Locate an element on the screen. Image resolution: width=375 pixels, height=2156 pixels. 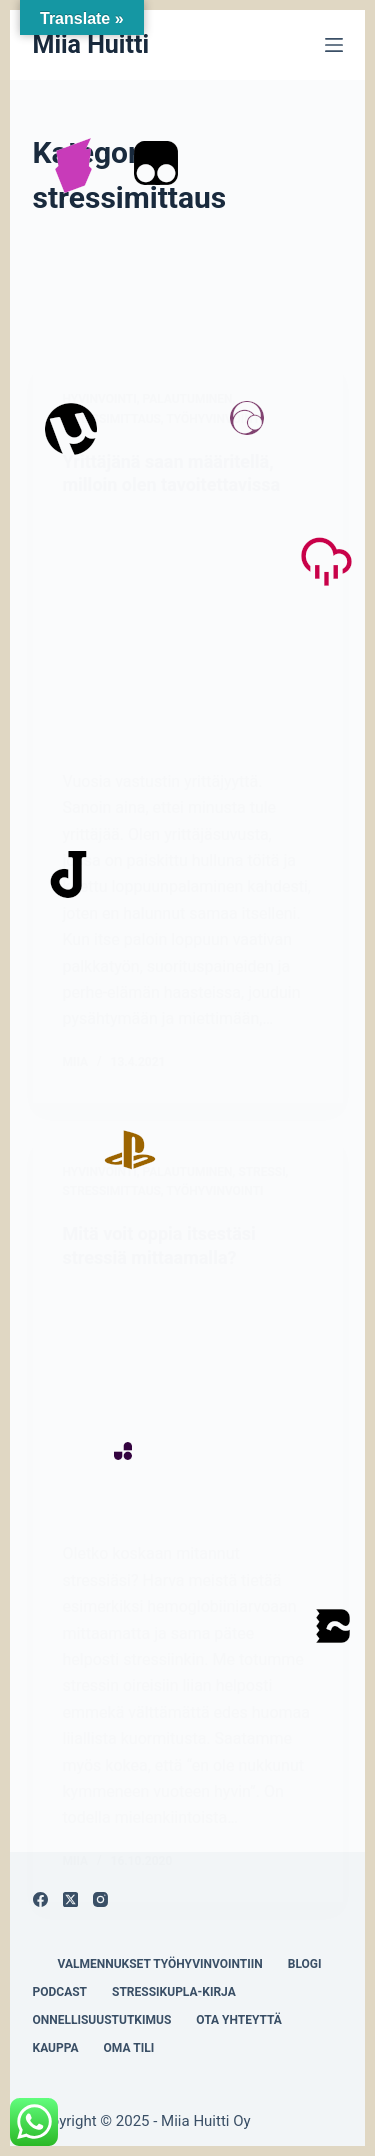
open µTorrent application is located at coordinates (71, 429).